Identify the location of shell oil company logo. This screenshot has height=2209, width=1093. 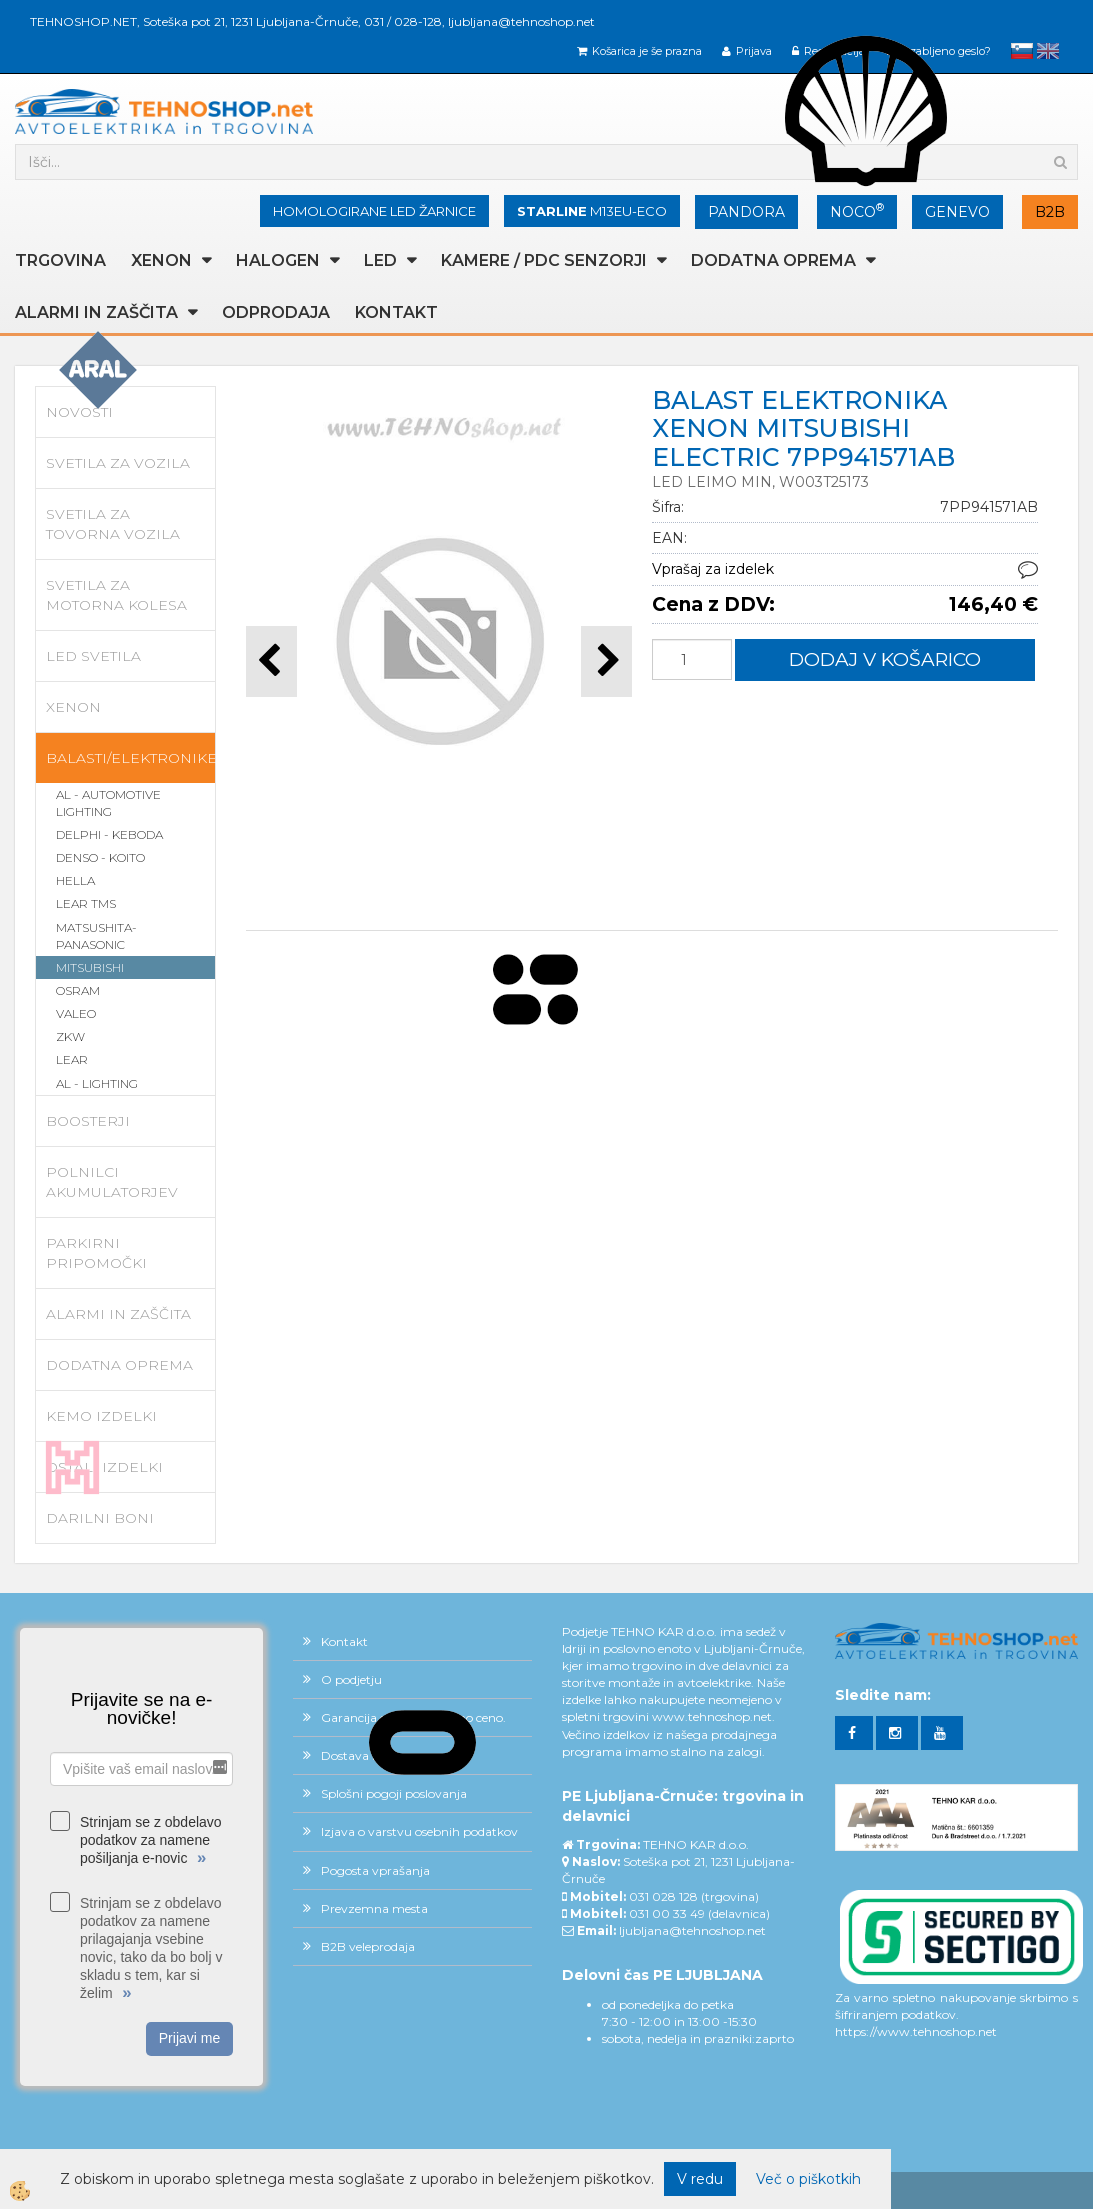
(866, 111).